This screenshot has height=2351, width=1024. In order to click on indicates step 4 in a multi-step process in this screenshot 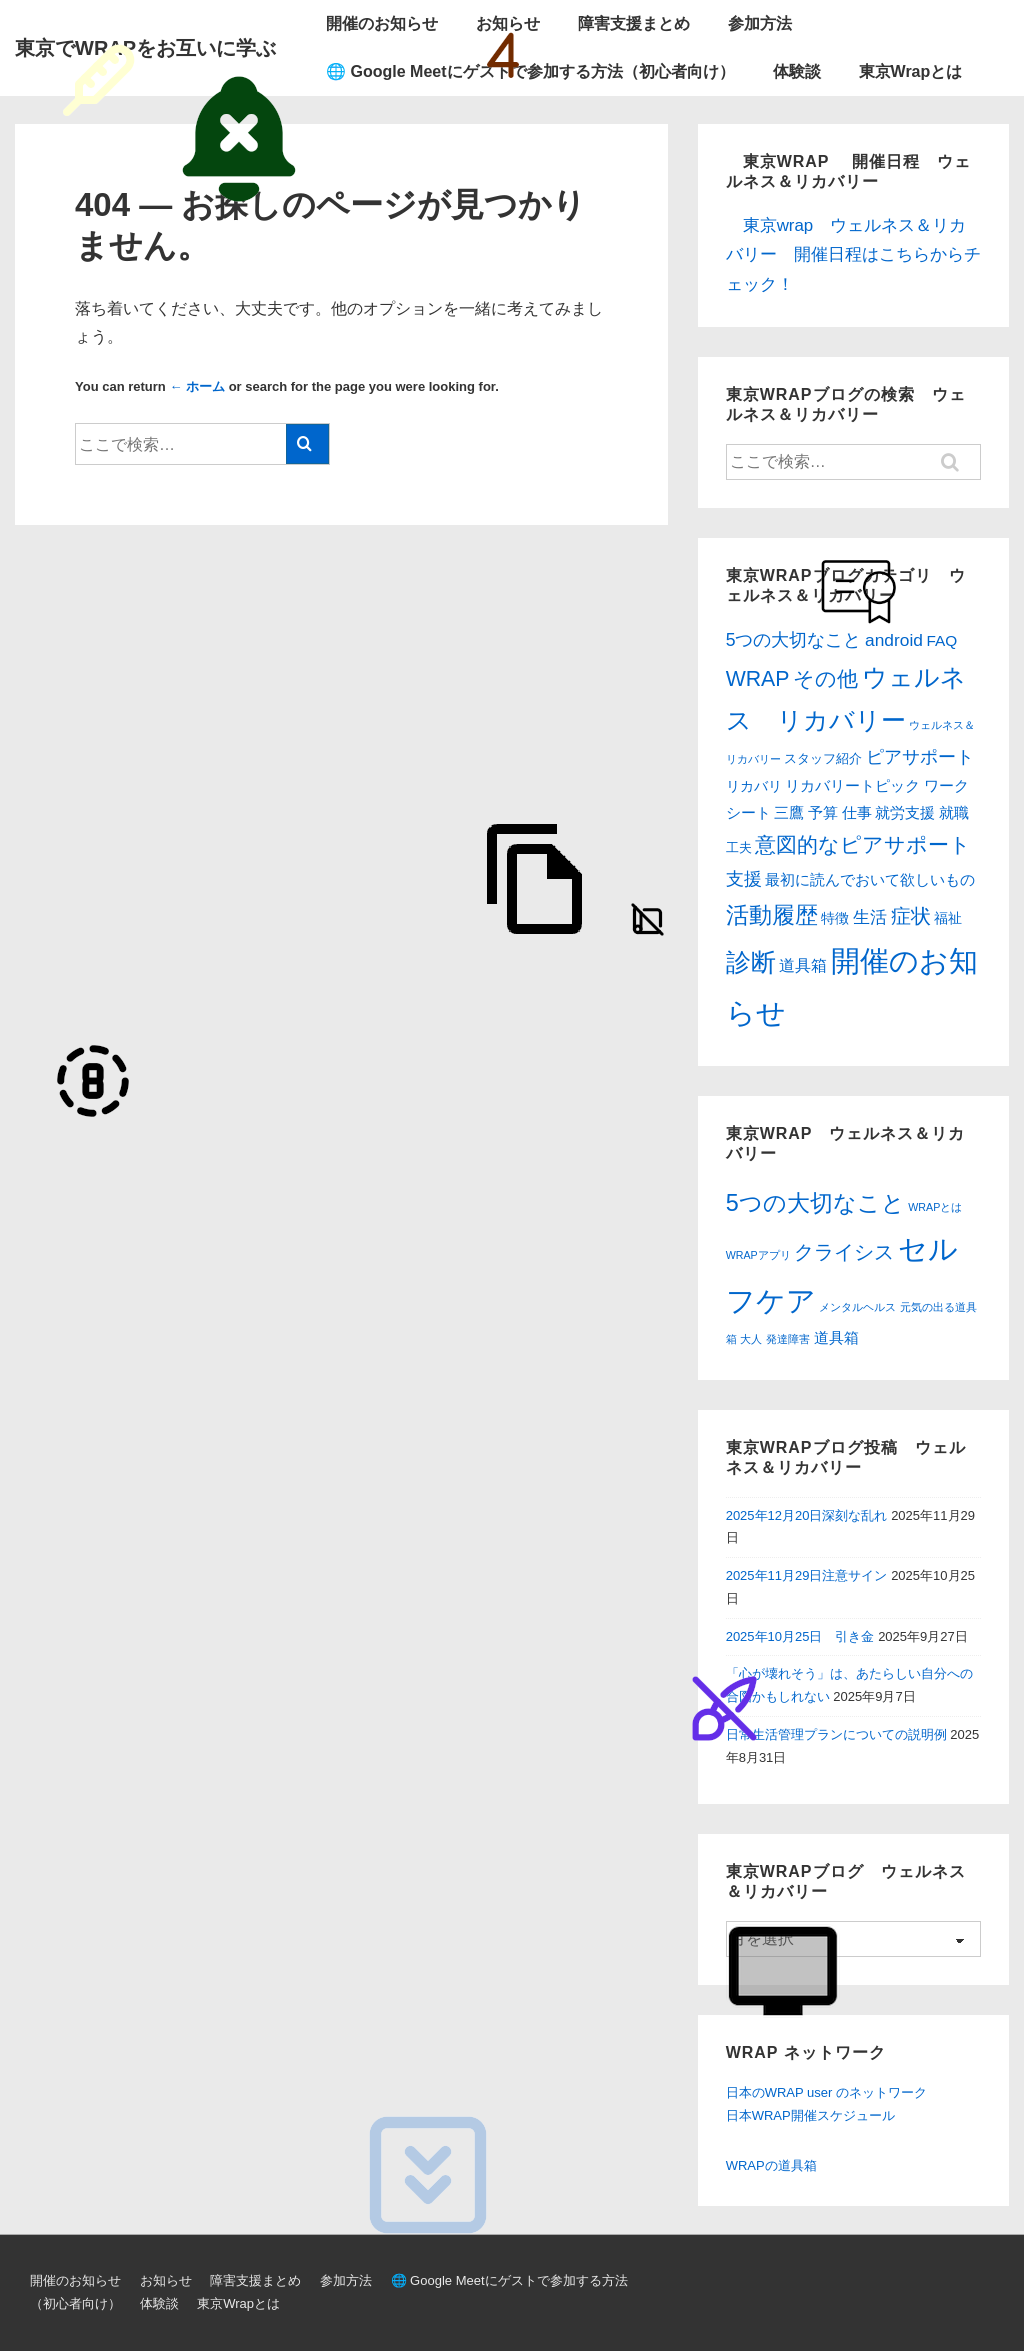, I will do `click(503, 54)`.